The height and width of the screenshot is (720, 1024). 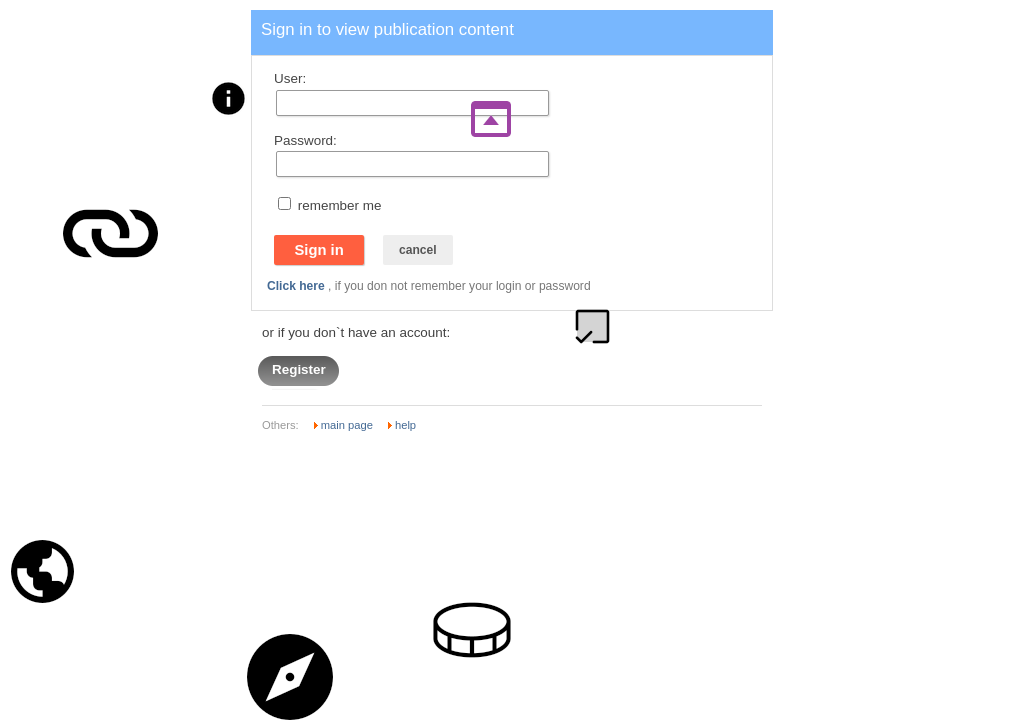 What do you see at coordinates (228, 98) in the screenshot?
I see `view more information about this item` at bounding box center [228, 98].